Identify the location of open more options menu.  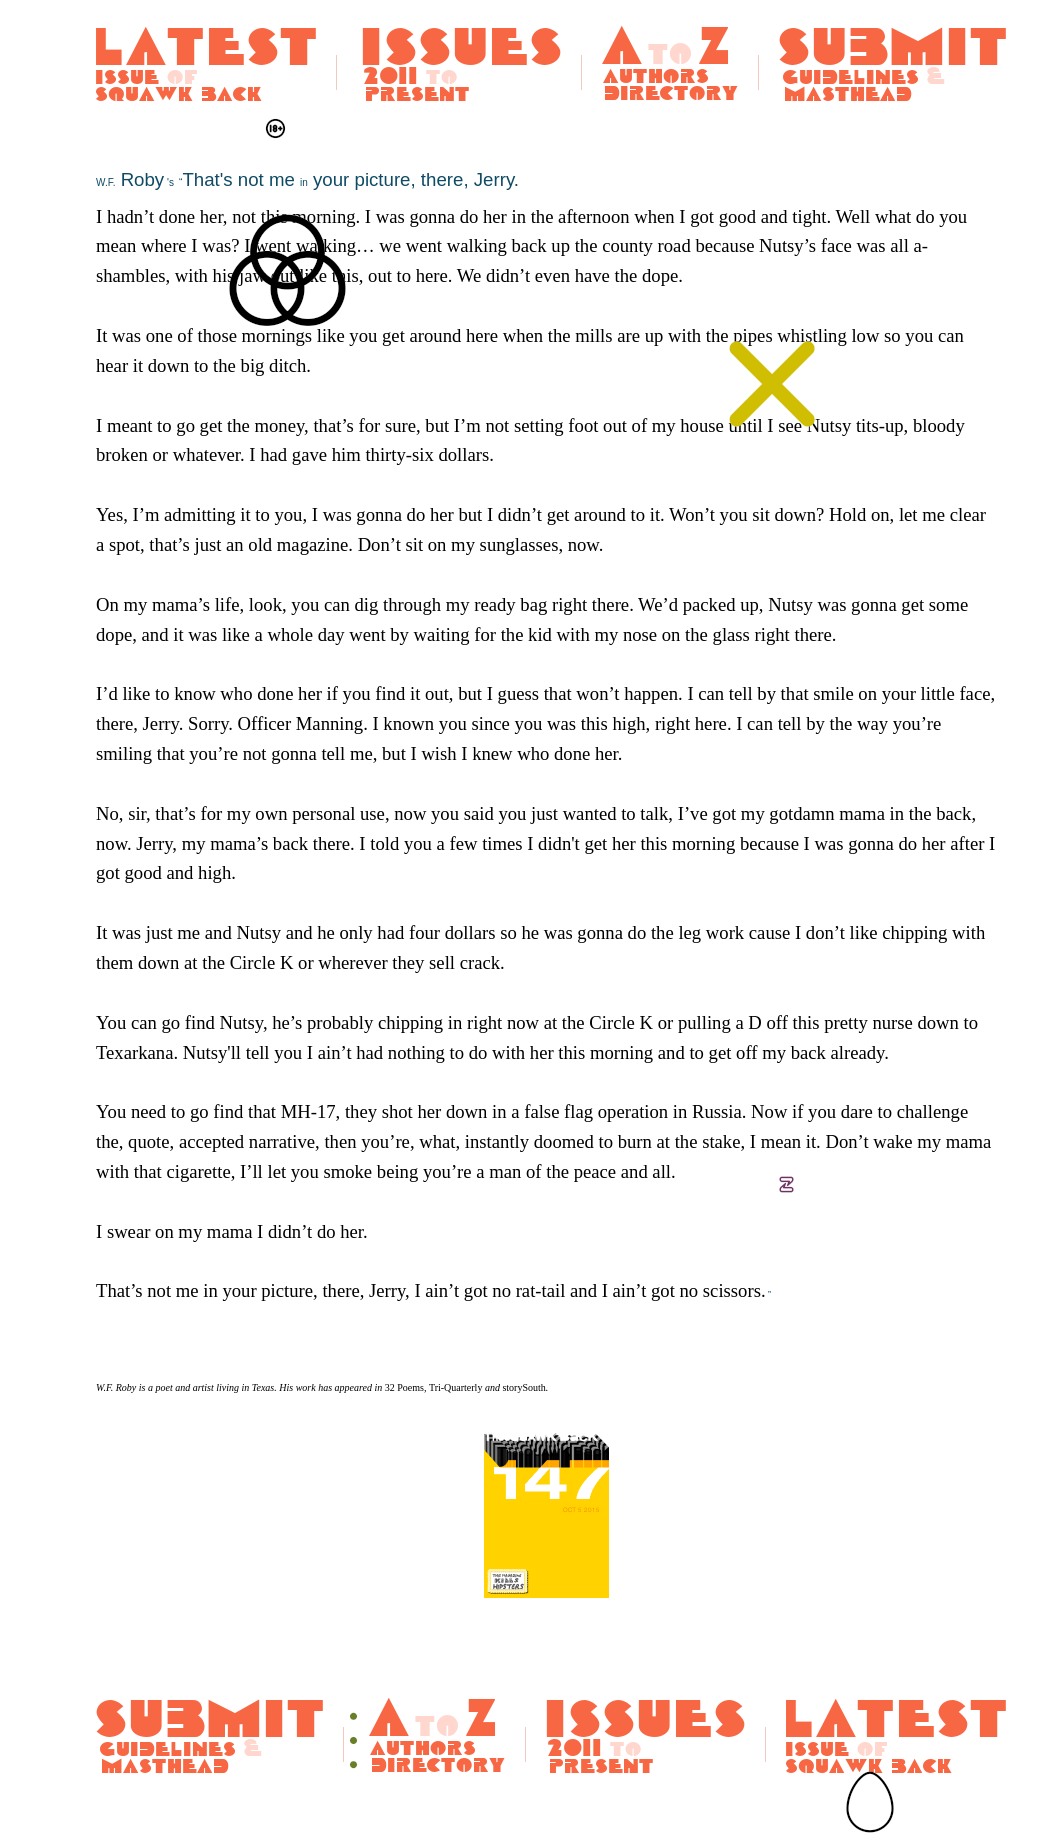
(353, 1740).